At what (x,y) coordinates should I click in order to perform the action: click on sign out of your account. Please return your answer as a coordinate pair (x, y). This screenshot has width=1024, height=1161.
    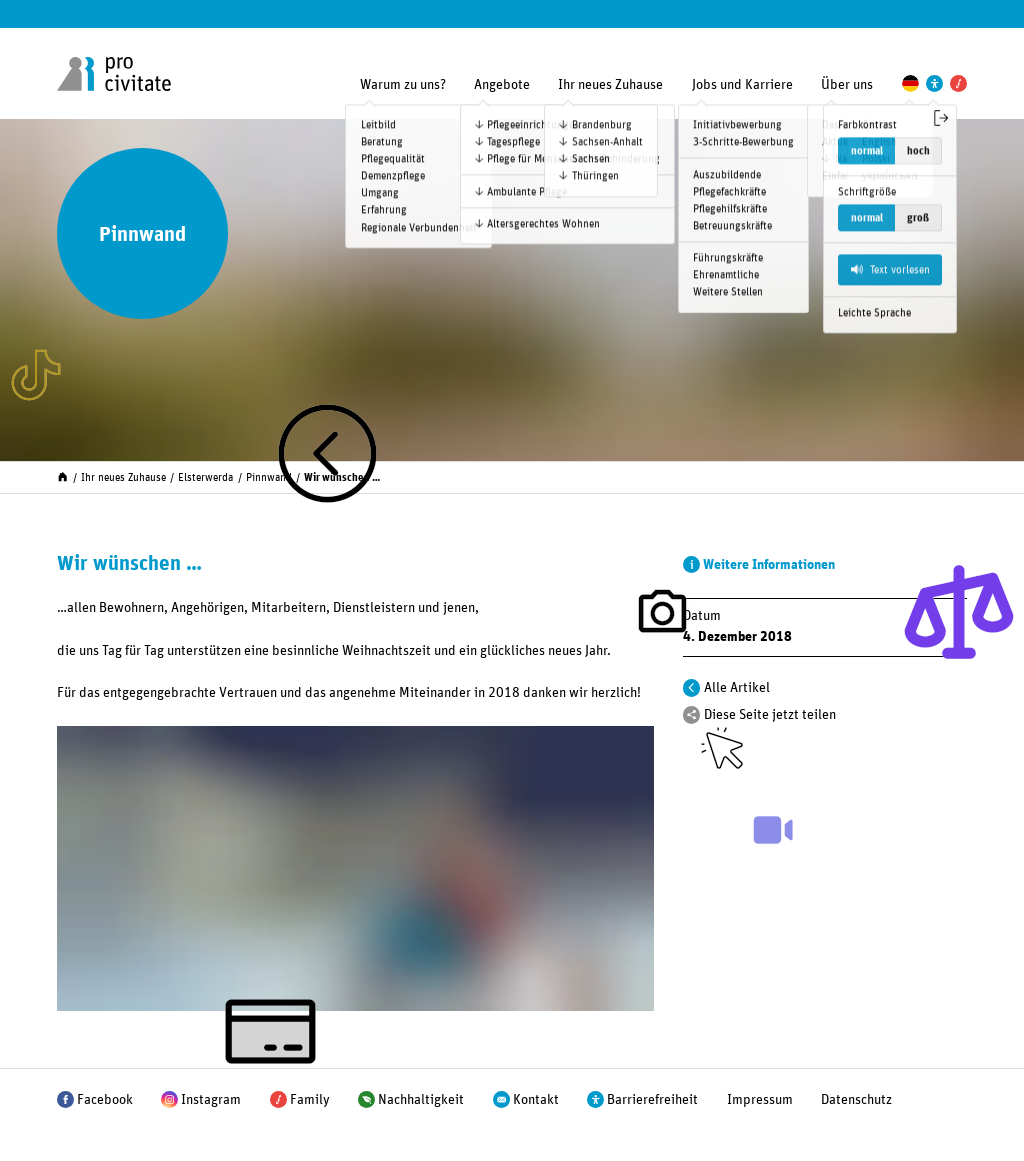
    Looking at the image, I should click on (941, 118).